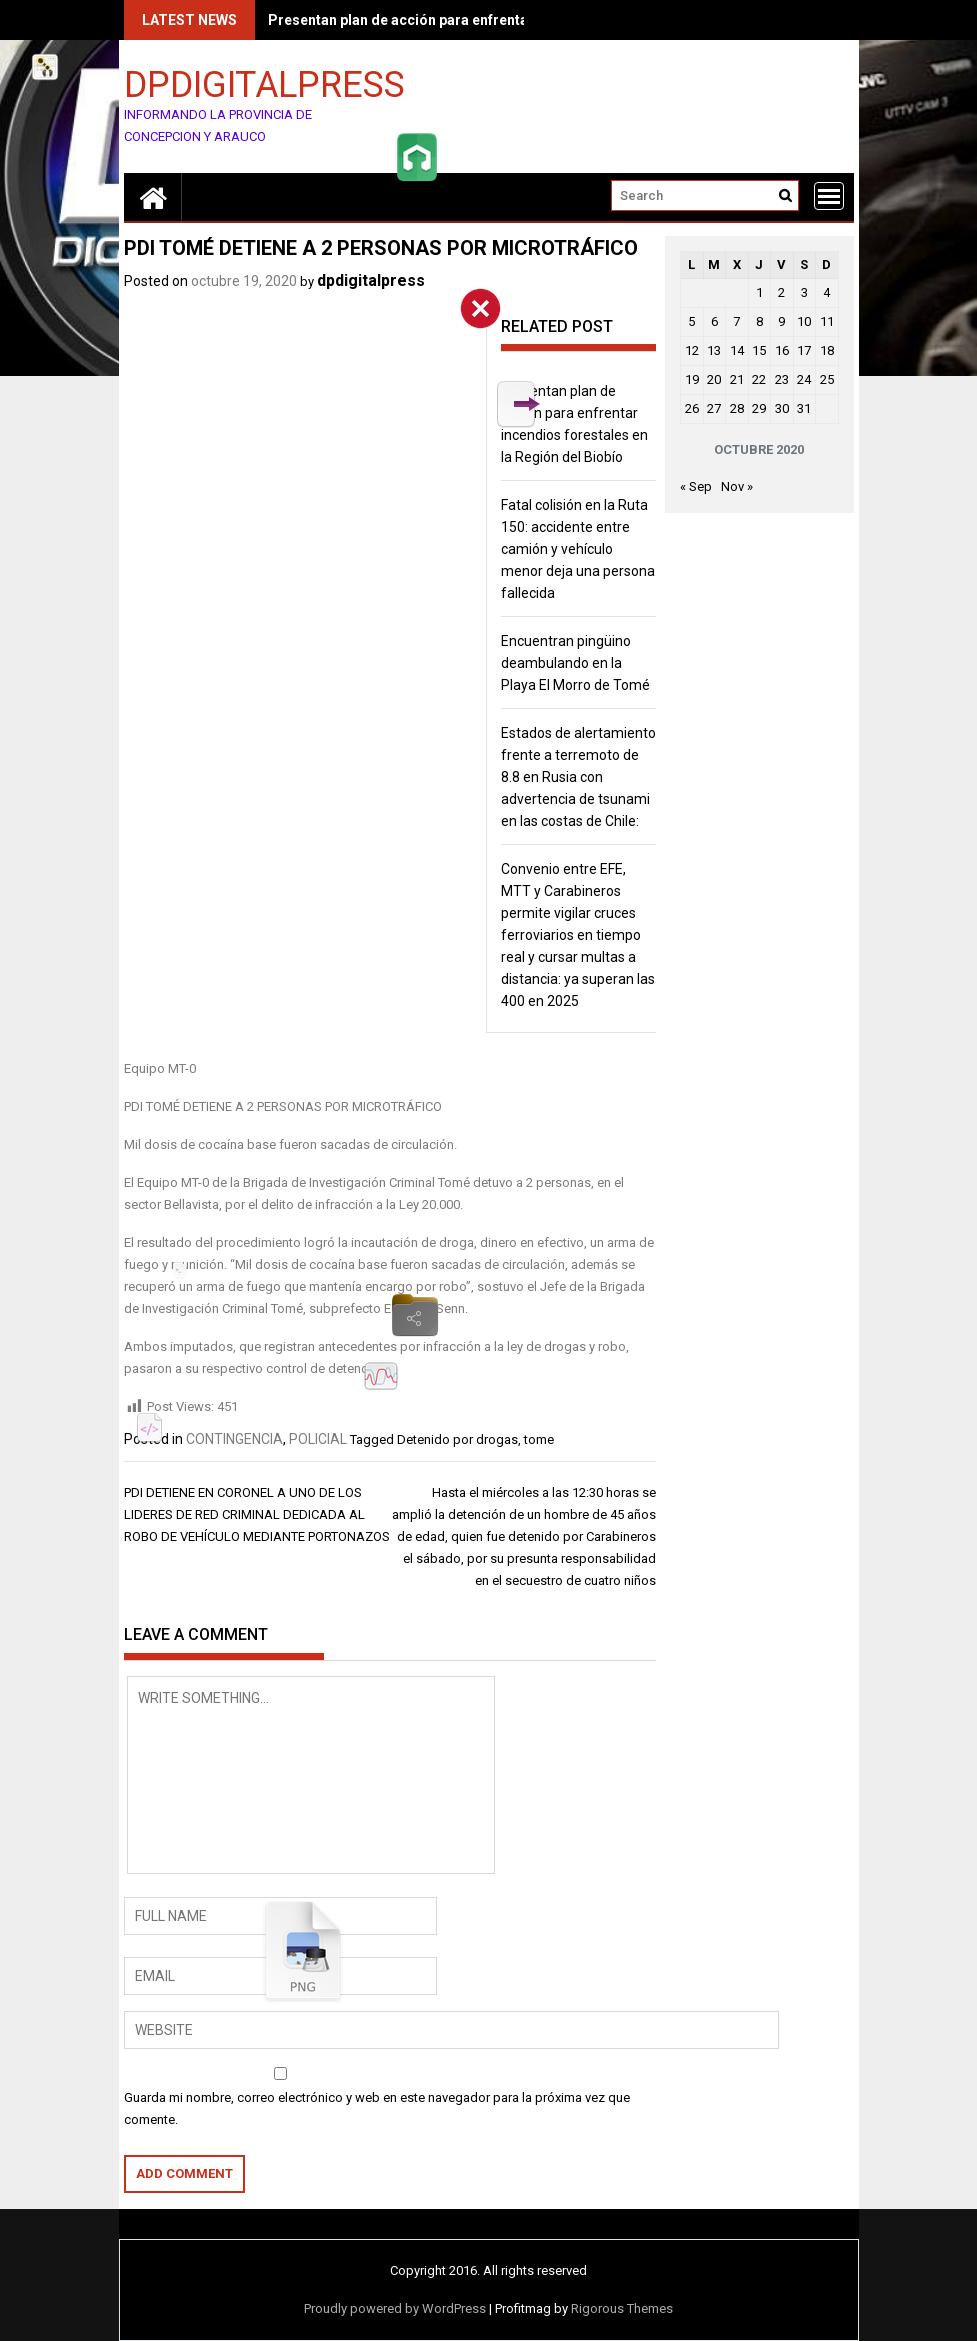 Image resolution: width=977 pixels, height=2341 pixels. What do you see at coordinates (45, 67) in the screenshot?
I see `open gnome builder development environment` at bounding box center [45, 67].